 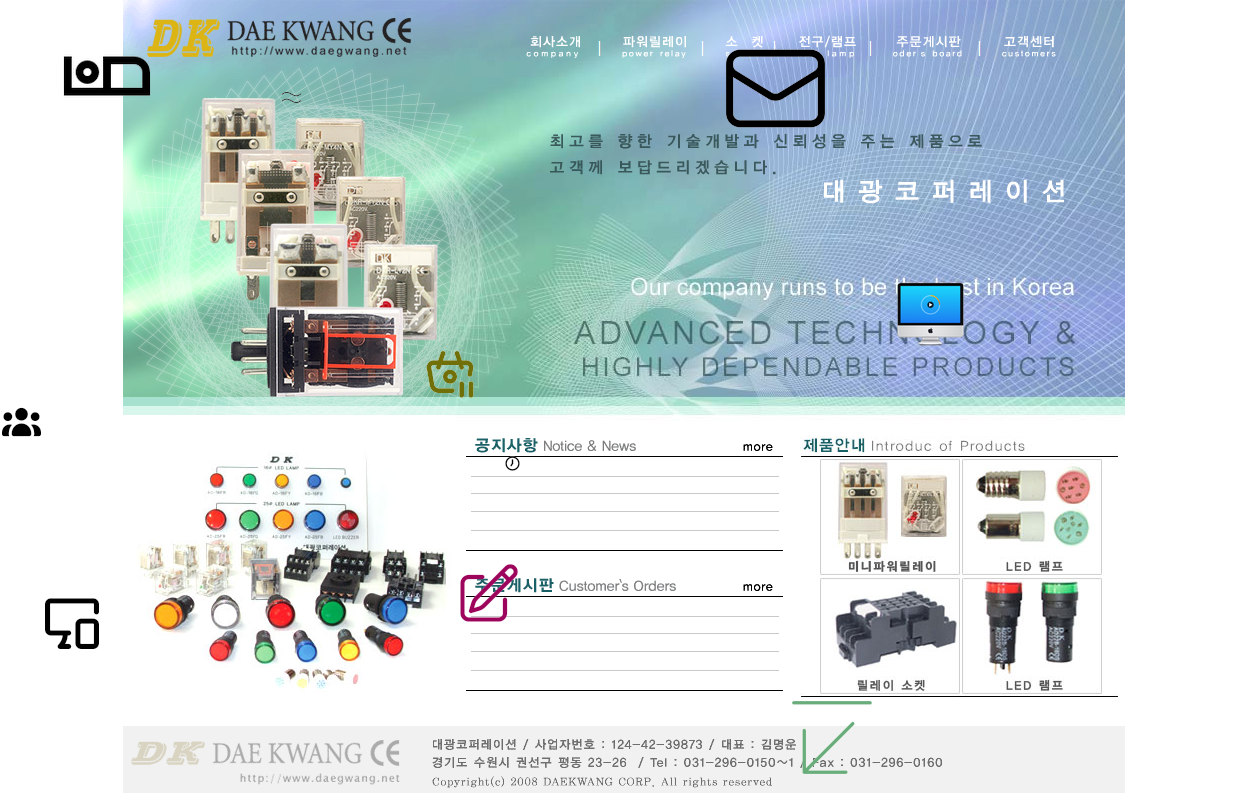 What do you see at coordinates (107, 76) in the screenshot?
I see `select a private suite seat option` at bounding box center [107, 76].